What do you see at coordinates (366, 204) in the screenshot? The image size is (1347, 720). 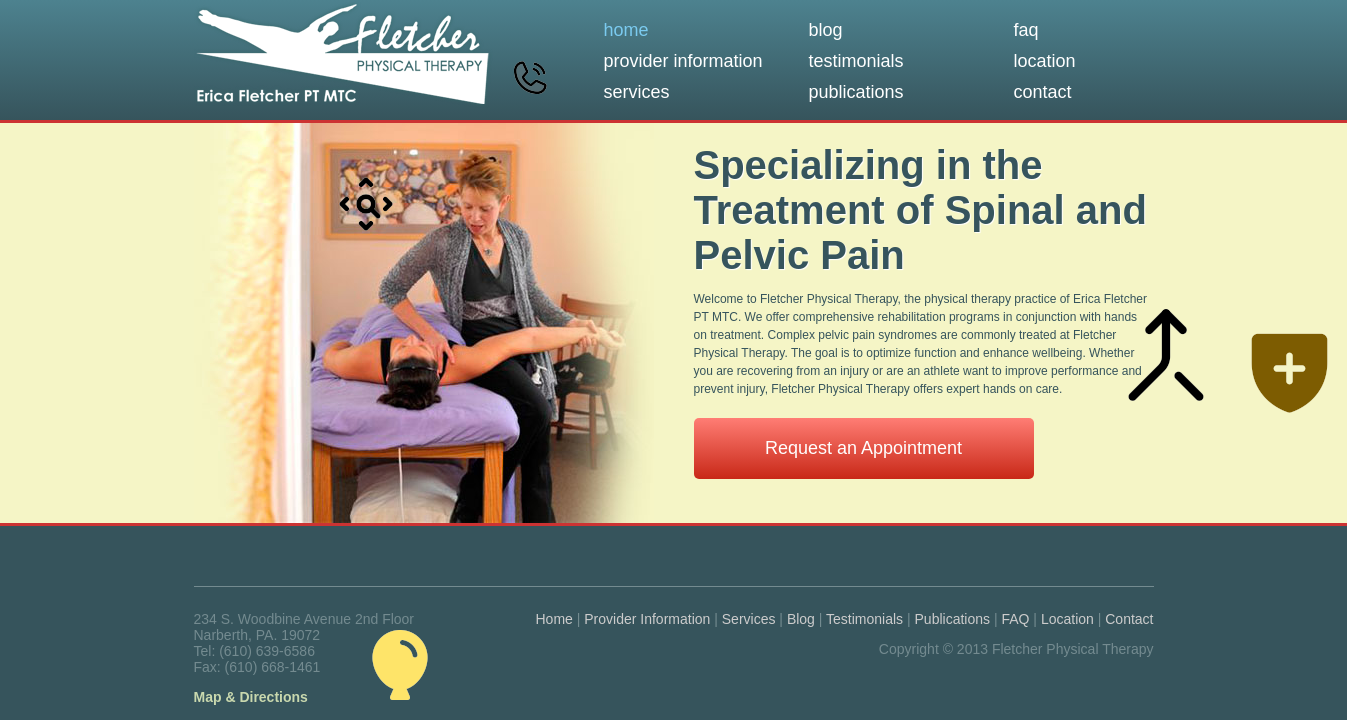 I see `pan and zoom controls for map or image viewer` at bounding box center [366, 204].